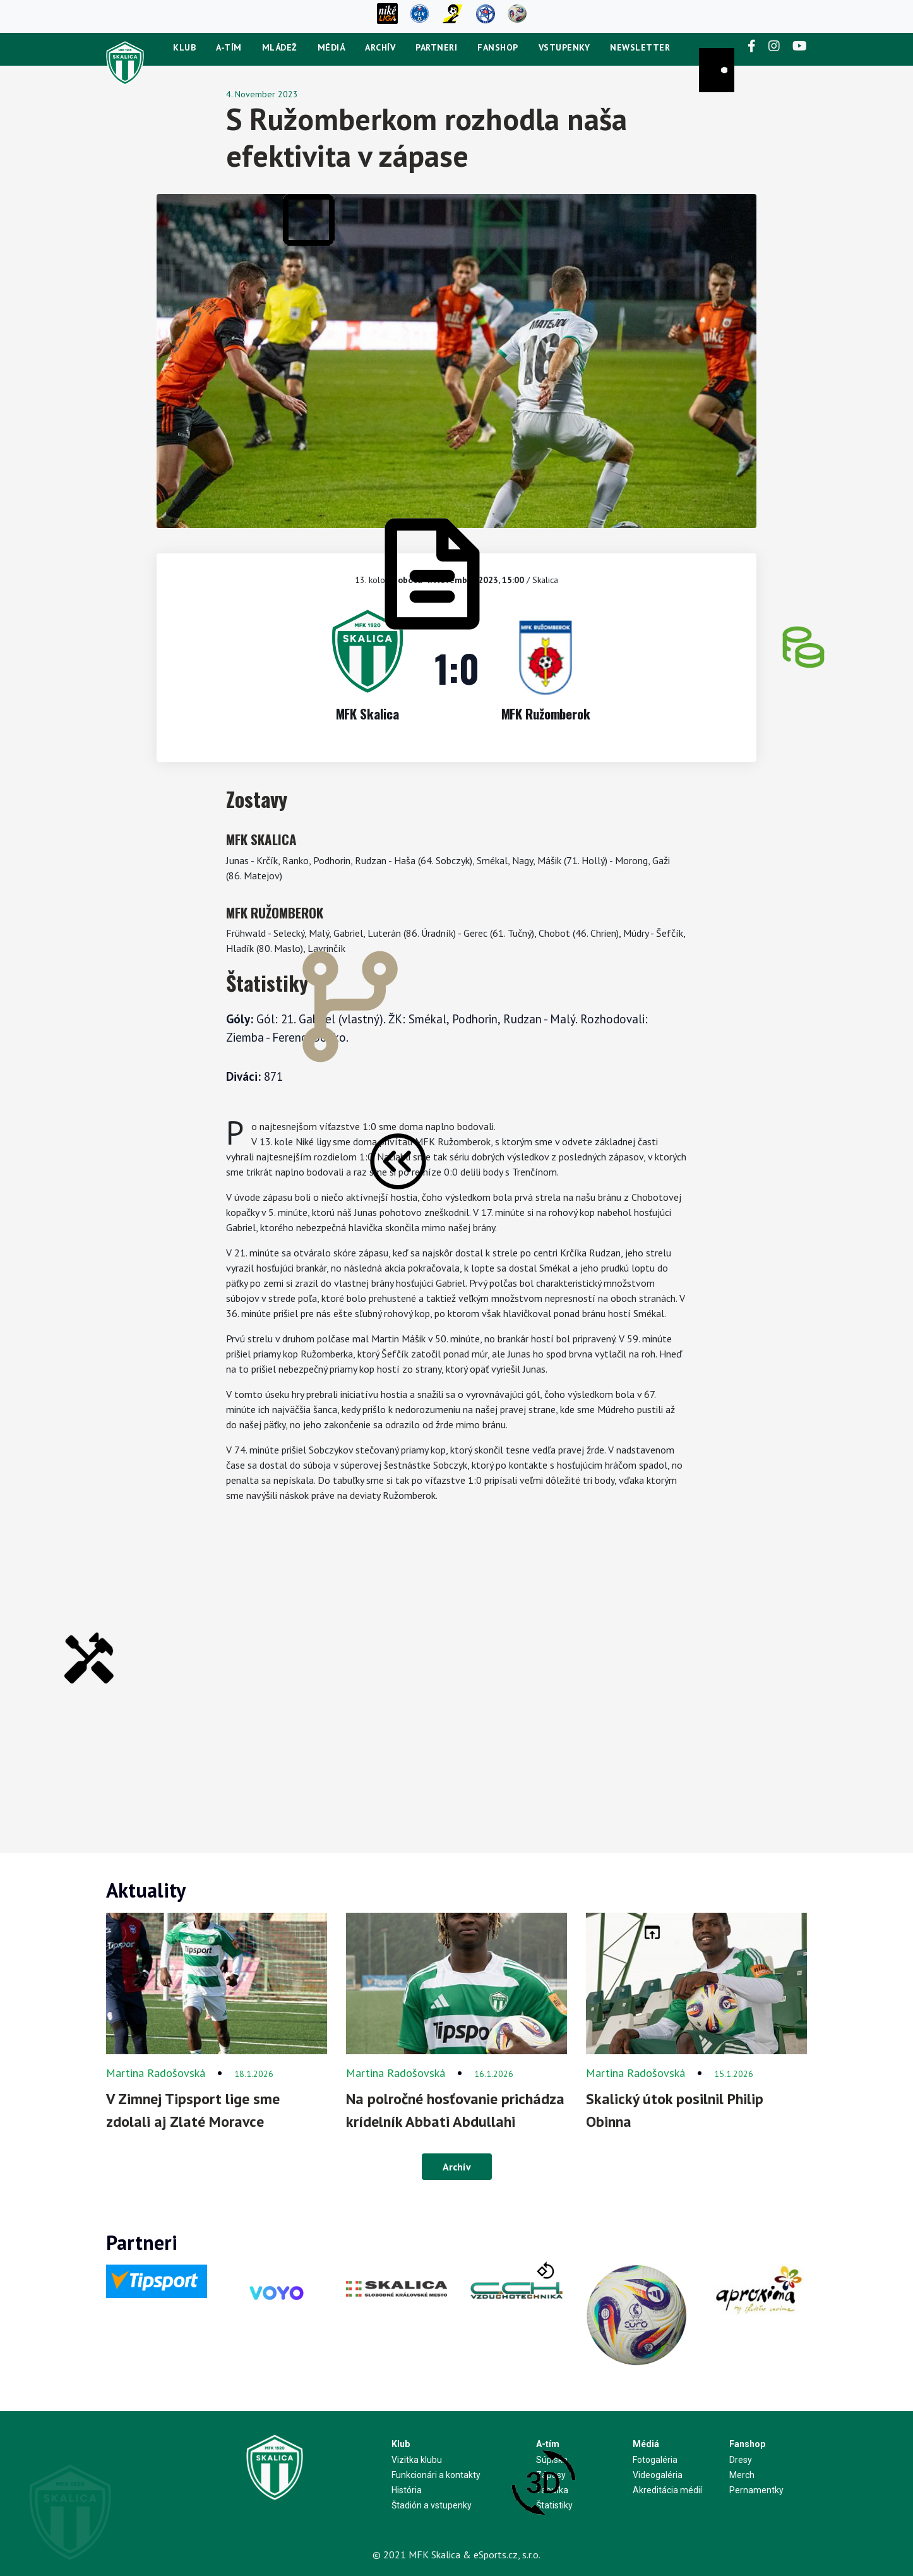  What do you see at coordinates (546, 2270) in the screenshot?
I see `rotate image 90 degrees counterclockwise` at bounding box center [546, 2270].